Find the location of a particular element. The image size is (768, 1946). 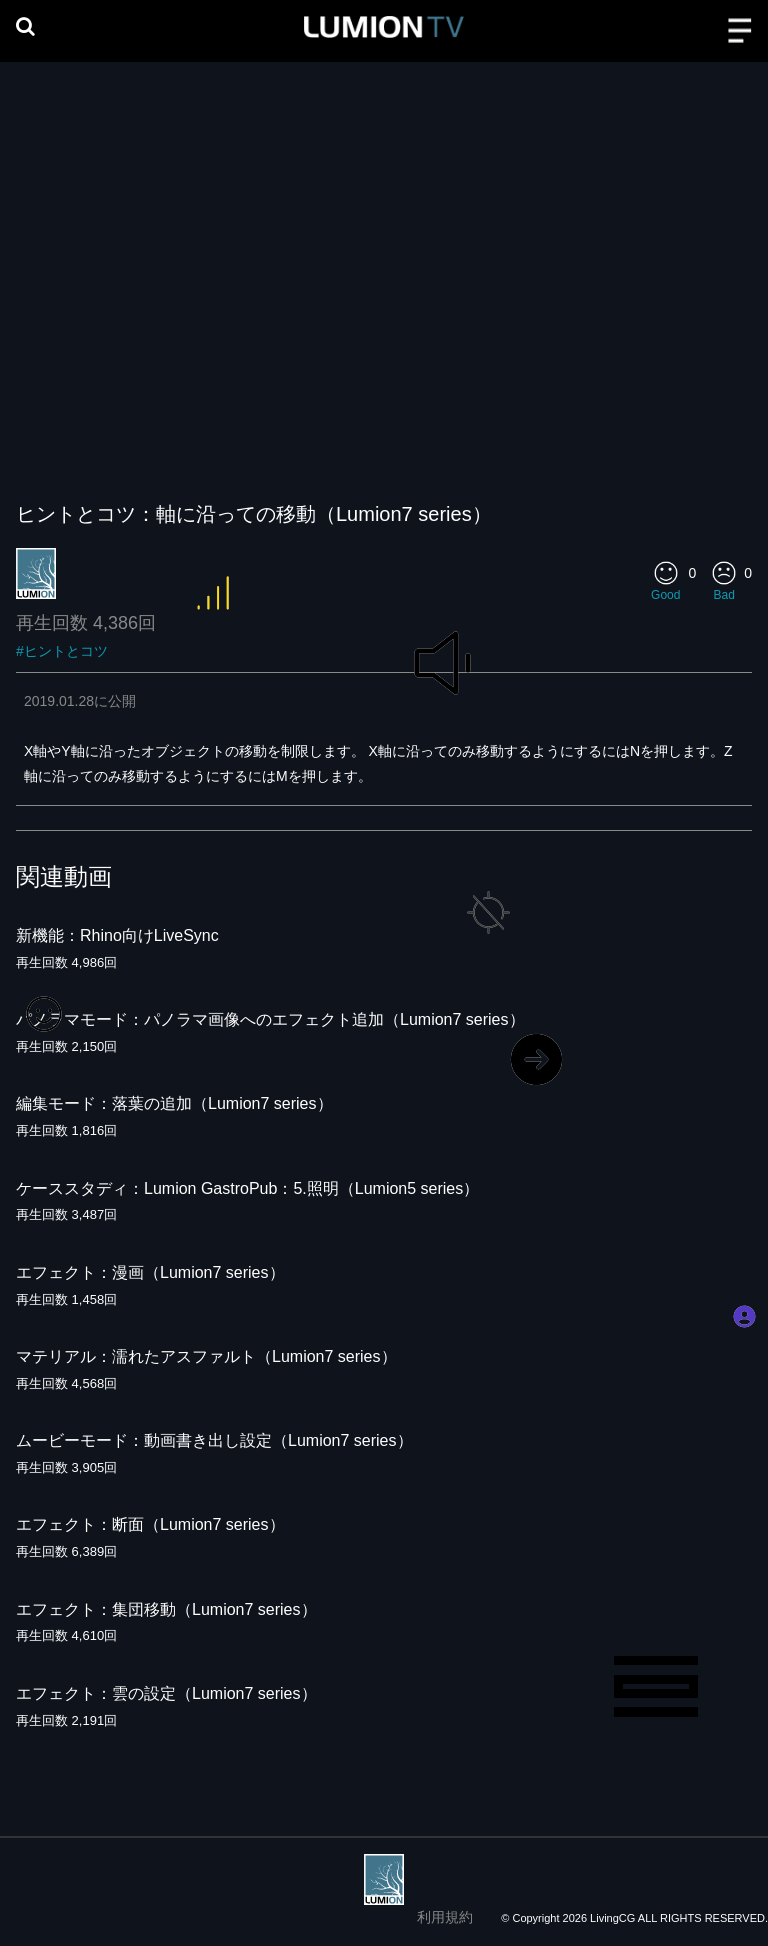

proceed to the next step is located at coordinates (536, 1059).